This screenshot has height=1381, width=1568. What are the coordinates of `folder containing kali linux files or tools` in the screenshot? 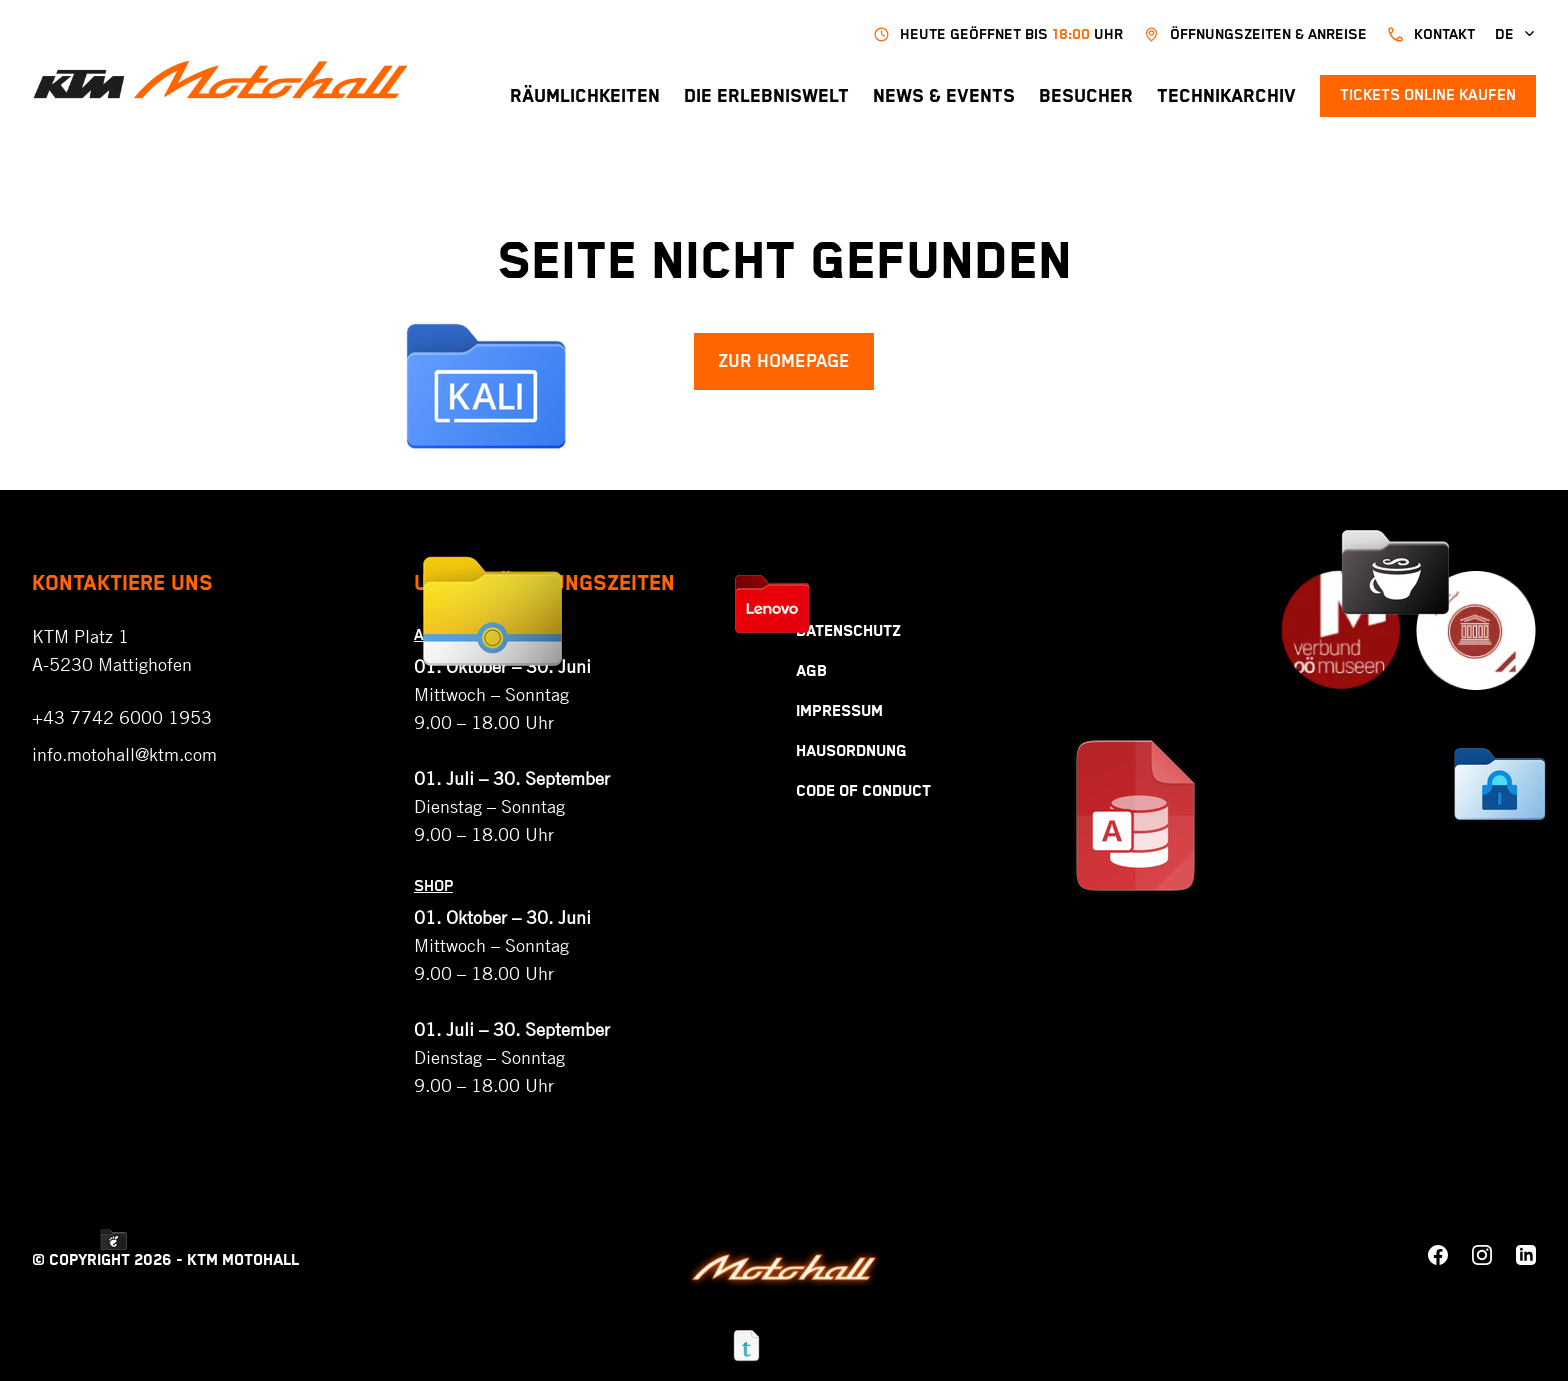 It's located at (485, 390).